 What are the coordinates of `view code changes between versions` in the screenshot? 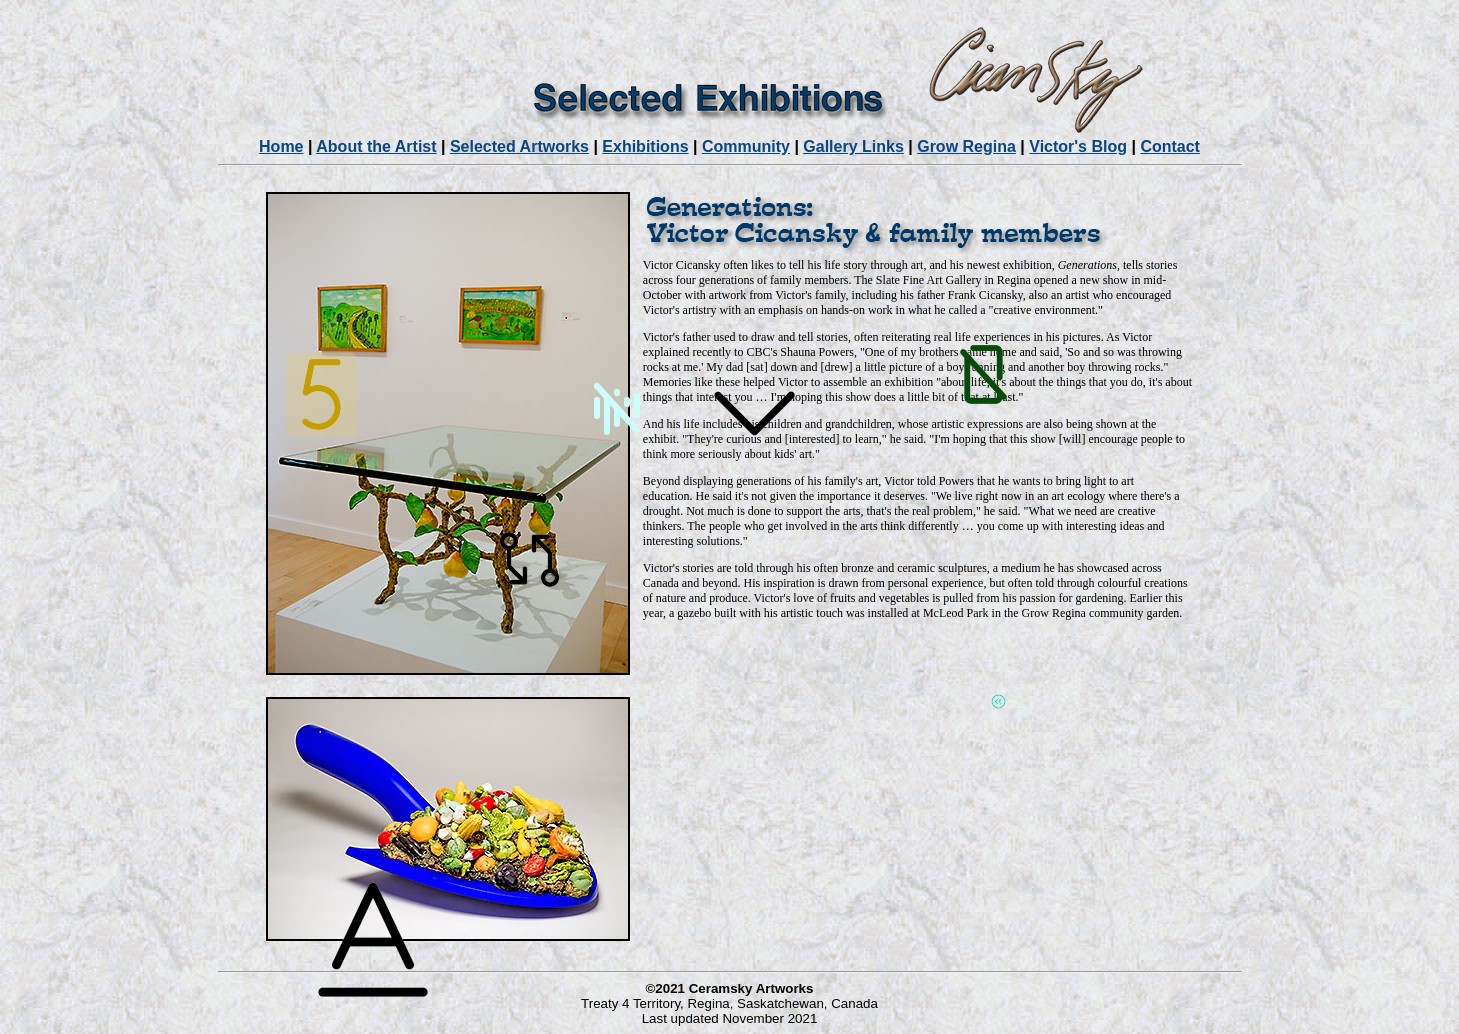 It's located at (529, 559).